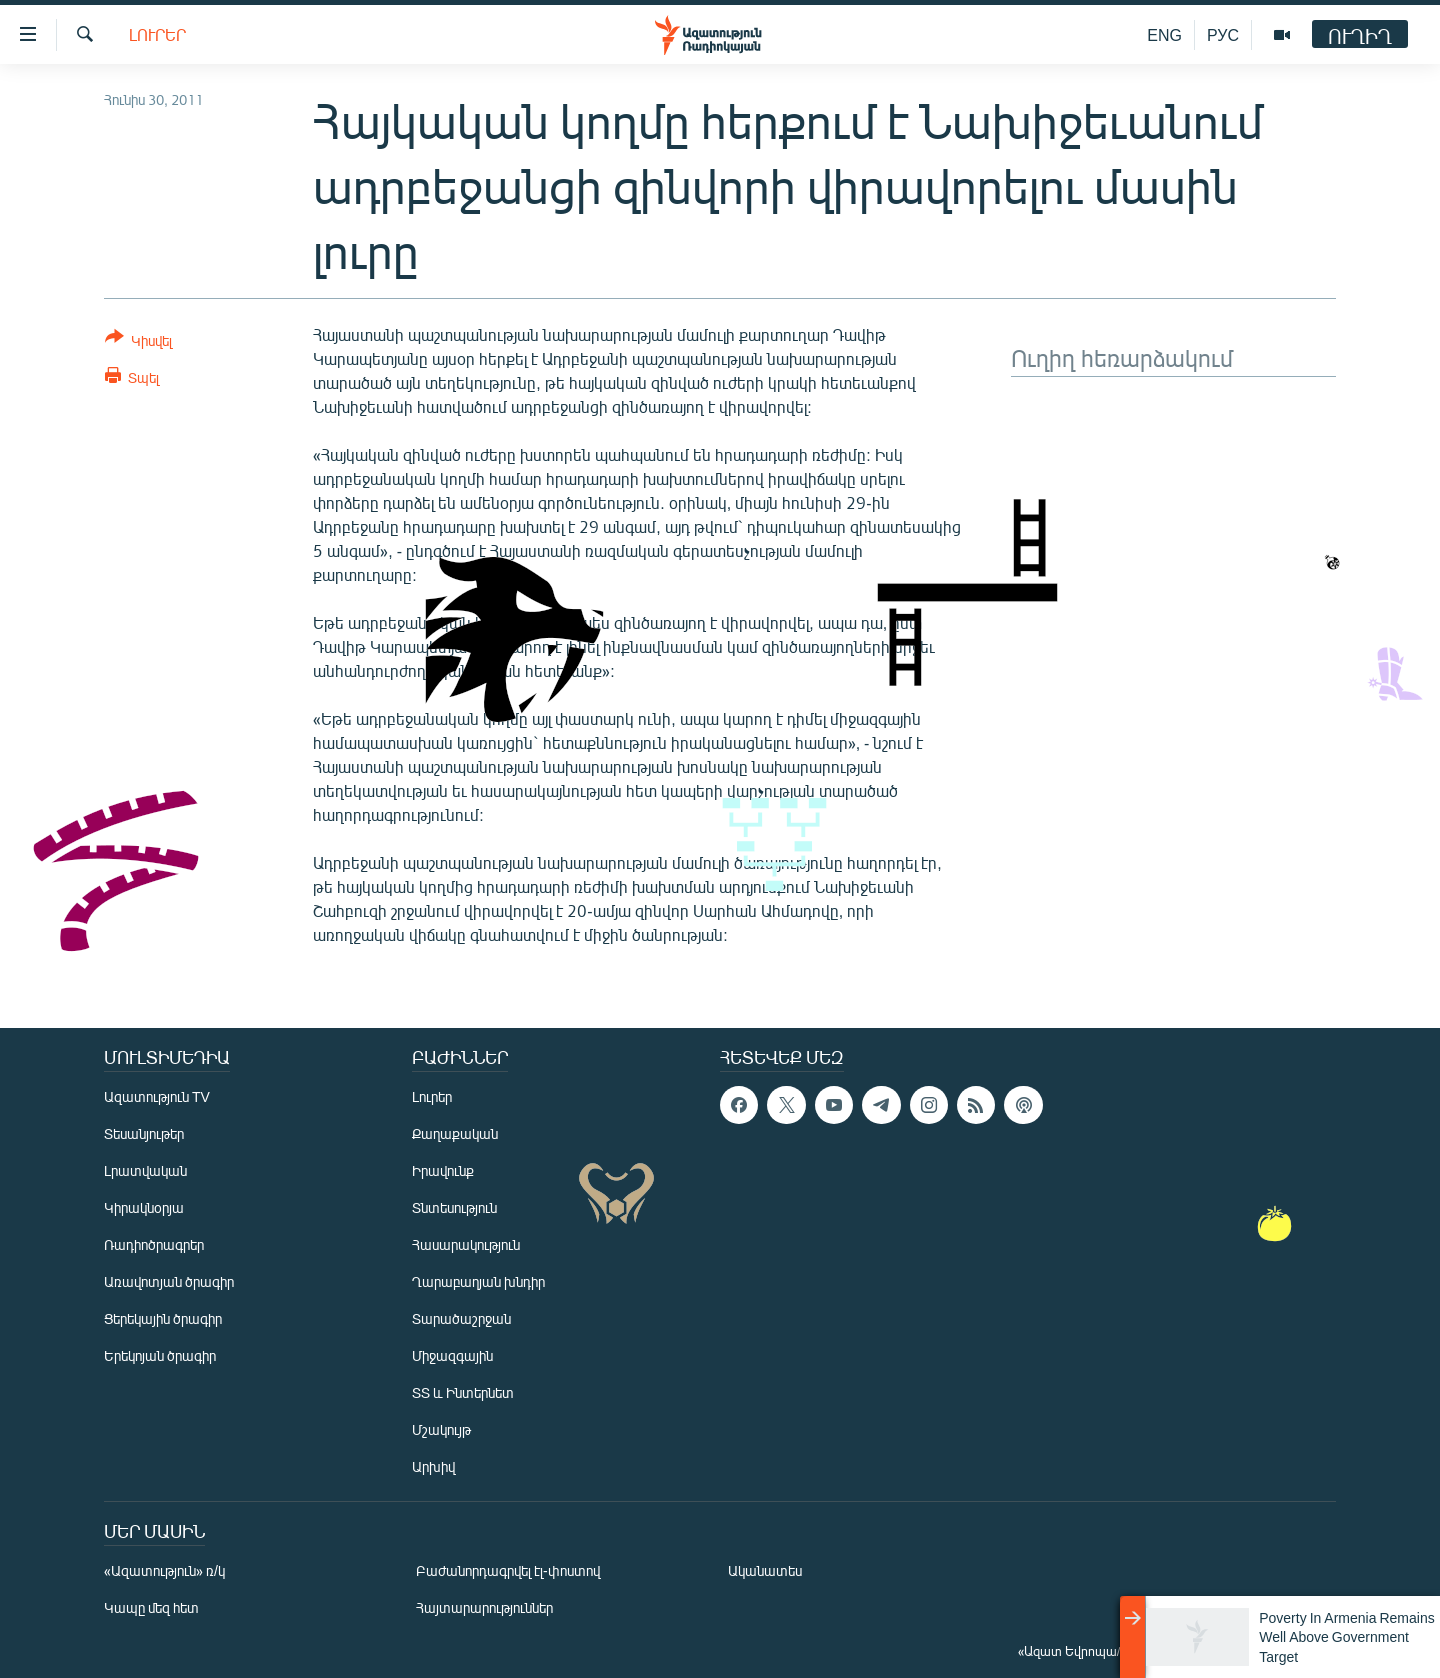  What do you see at coordinates (967, 592) in the screenshot?
I see `access different levels or floors` at bounding box center [967, 592].